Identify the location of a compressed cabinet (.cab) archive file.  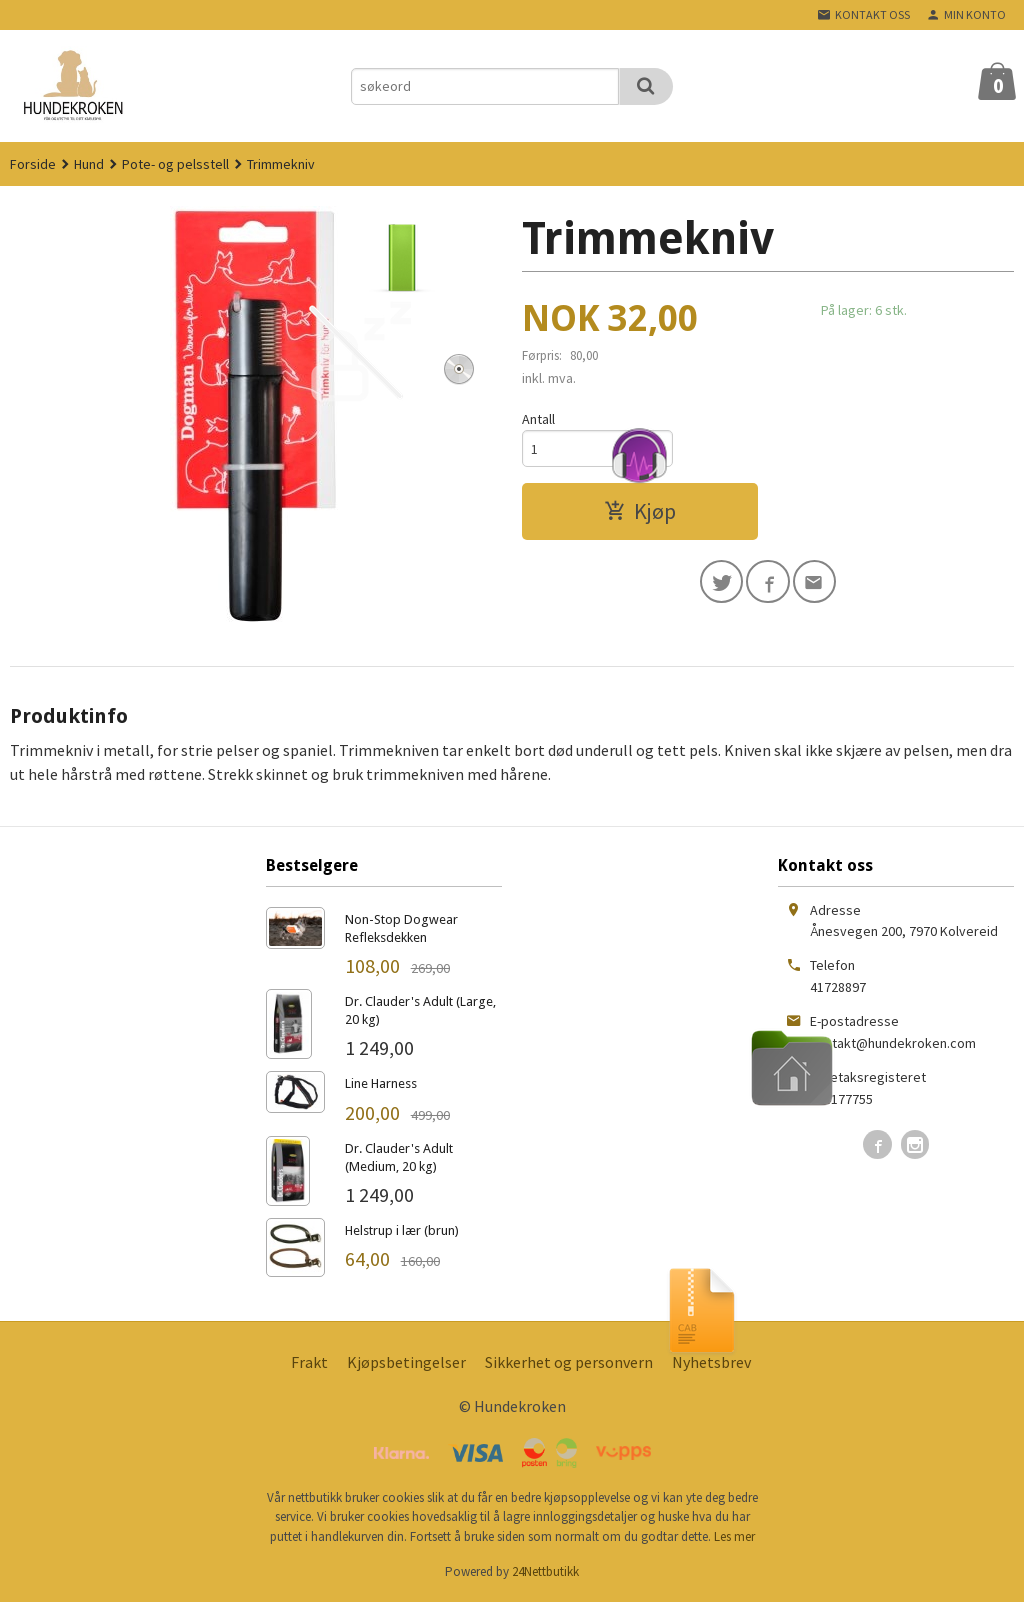
(702, 1312).